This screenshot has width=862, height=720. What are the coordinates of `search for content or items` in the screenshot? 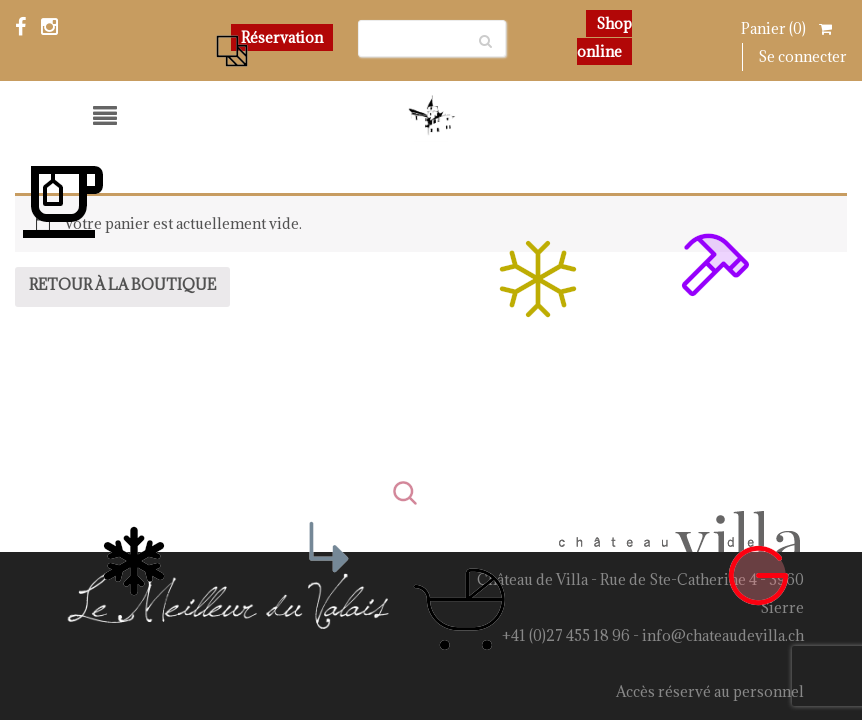 It's located at (405, 493).